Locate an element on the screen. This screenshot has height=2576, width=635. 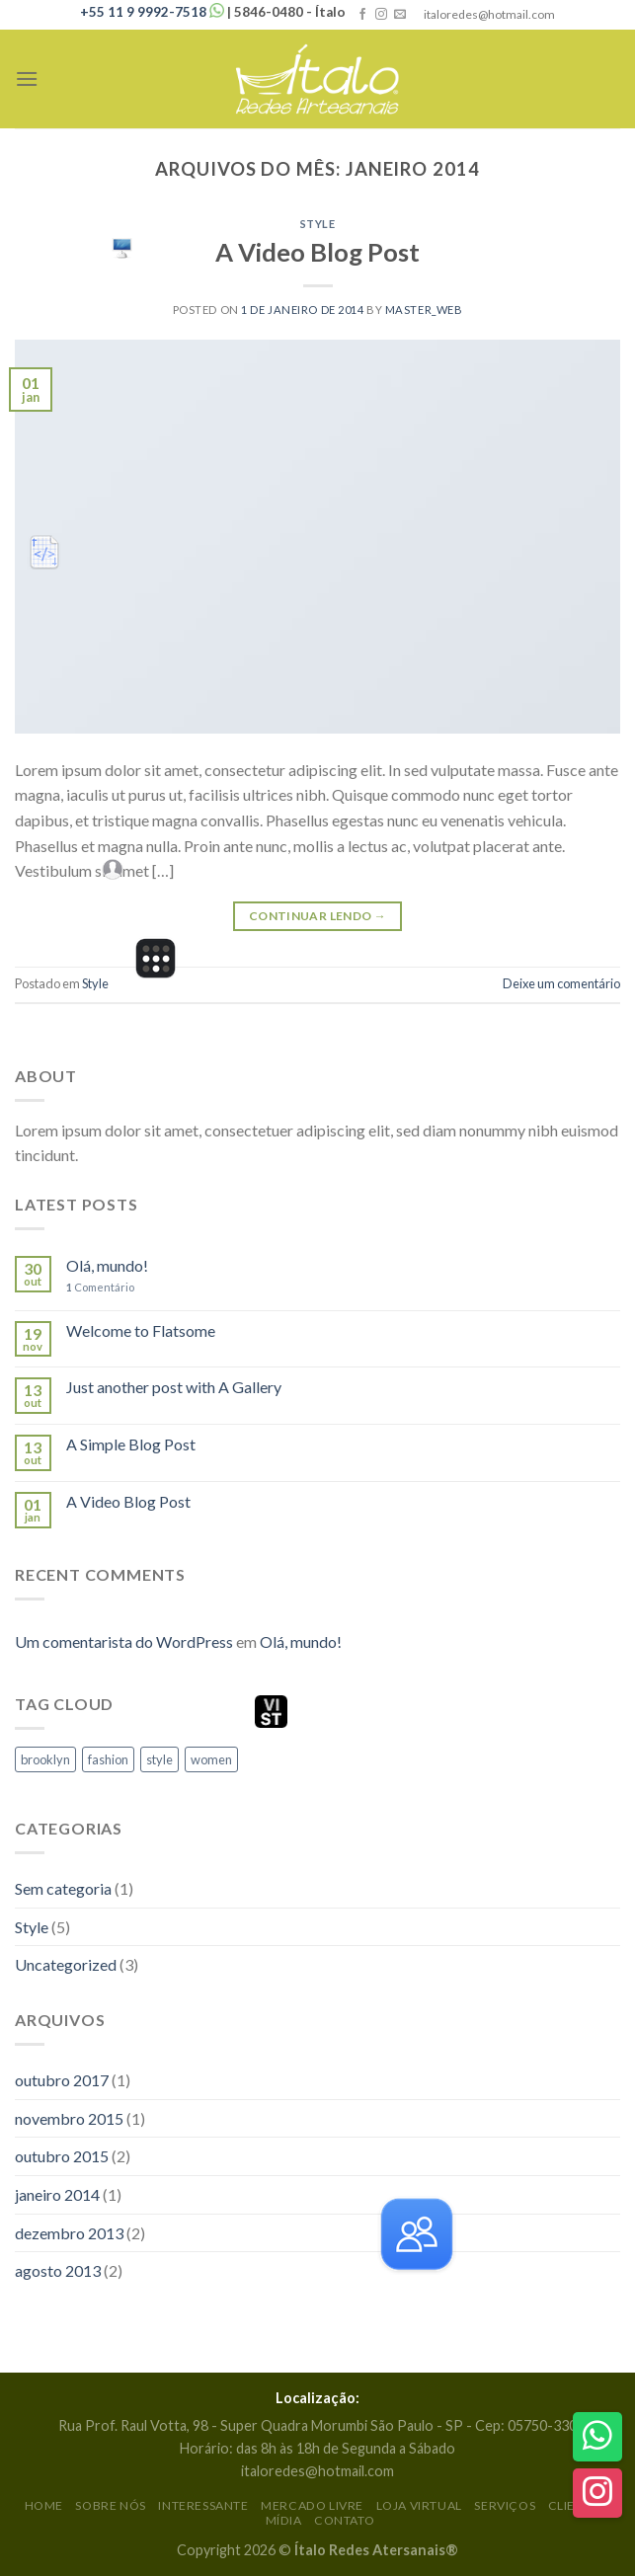
a twig template file is located at coordinates (44, 552).